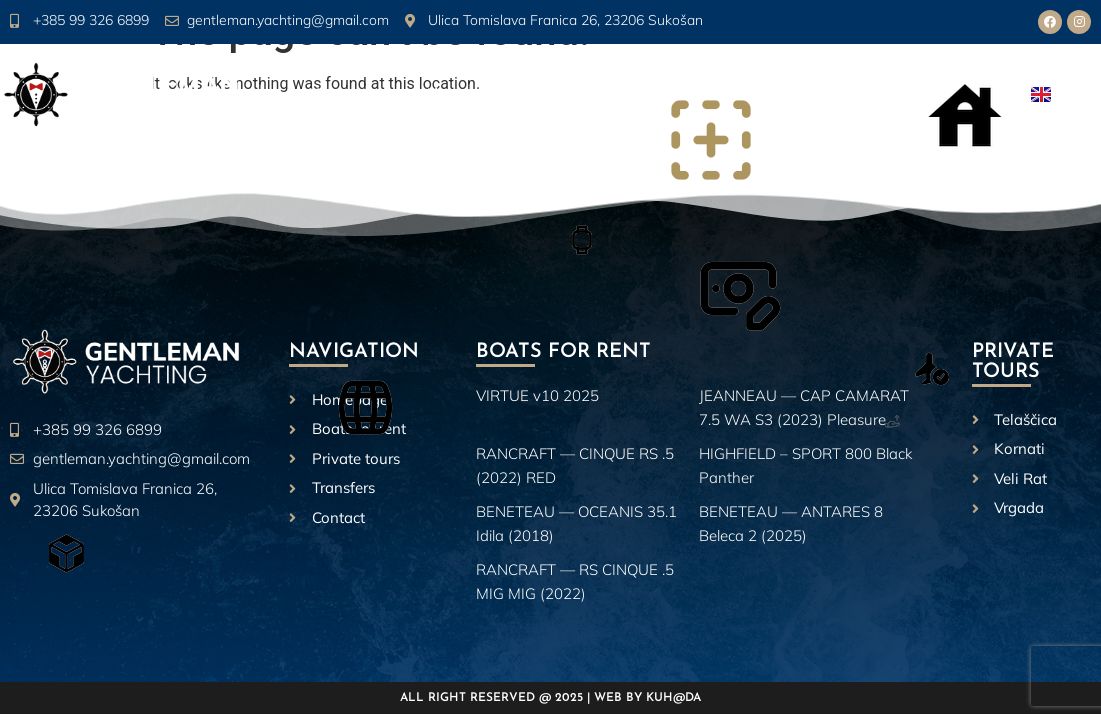 The width and height of the screenshot is (1101, 720). Describe the element at coordinates (931, 369) in the screenshot. I see `flight booking confirmed` at that location.